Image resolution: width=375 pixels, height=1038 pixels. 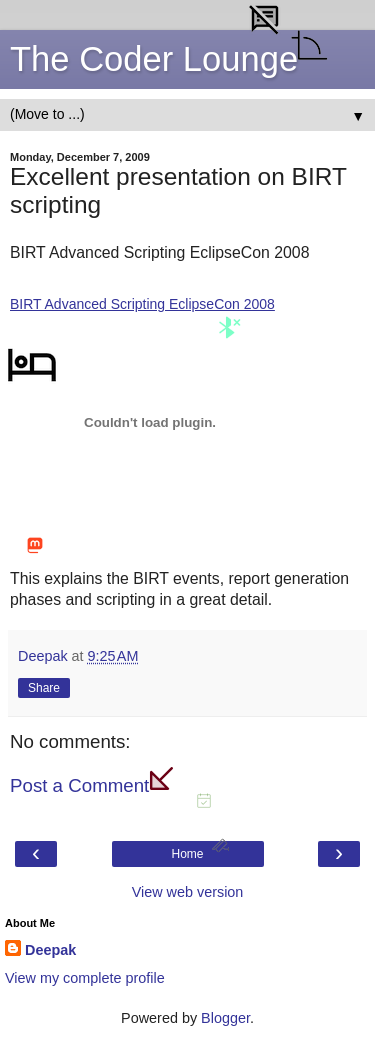 What do you see at coordinates (220, 846) in the screenshot?
I see `access security camera settings` at bounding box center [220, 846].